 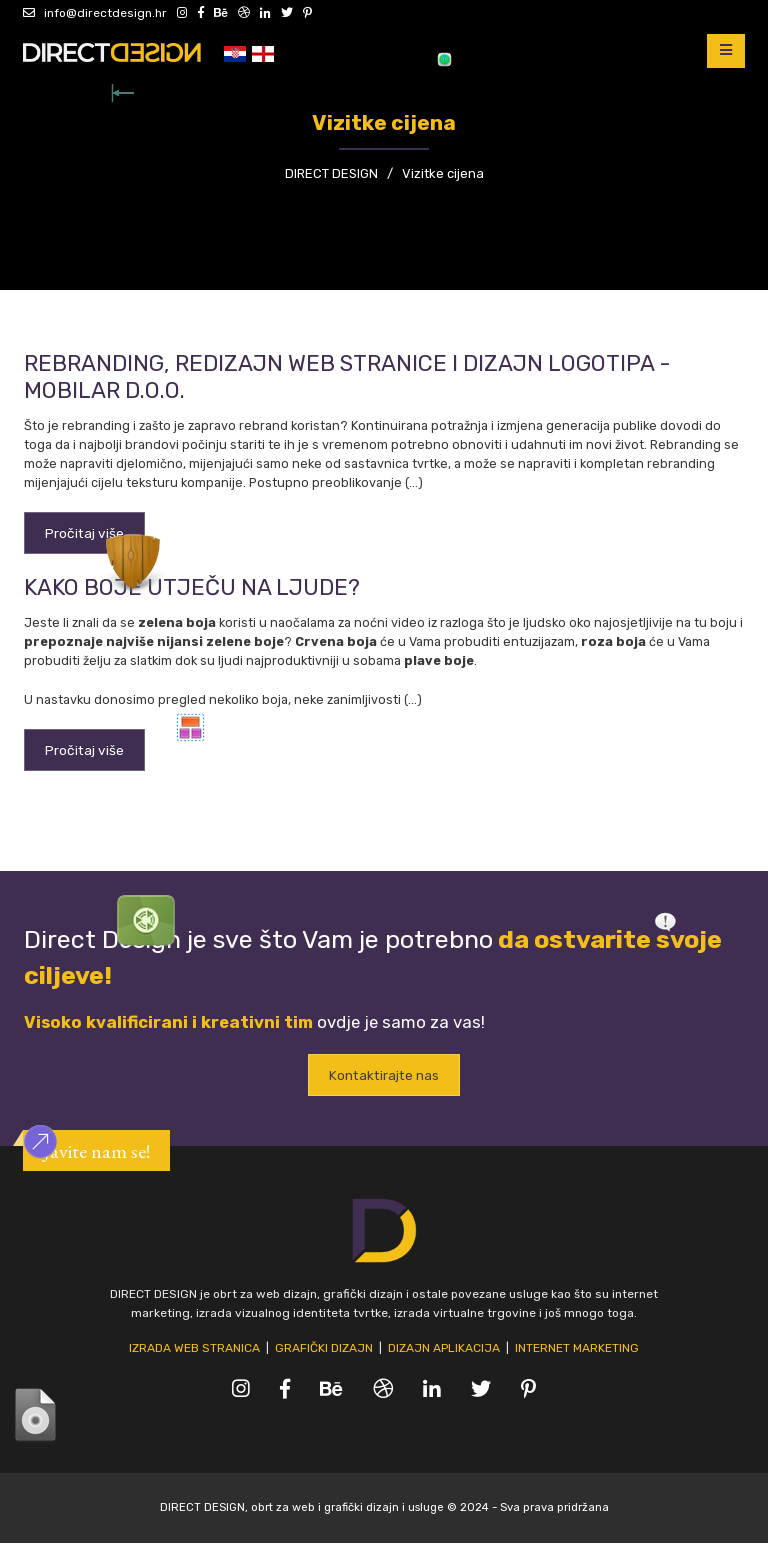 I want to click on indicates low security status for a connection or system, so click(x=133, y=561).